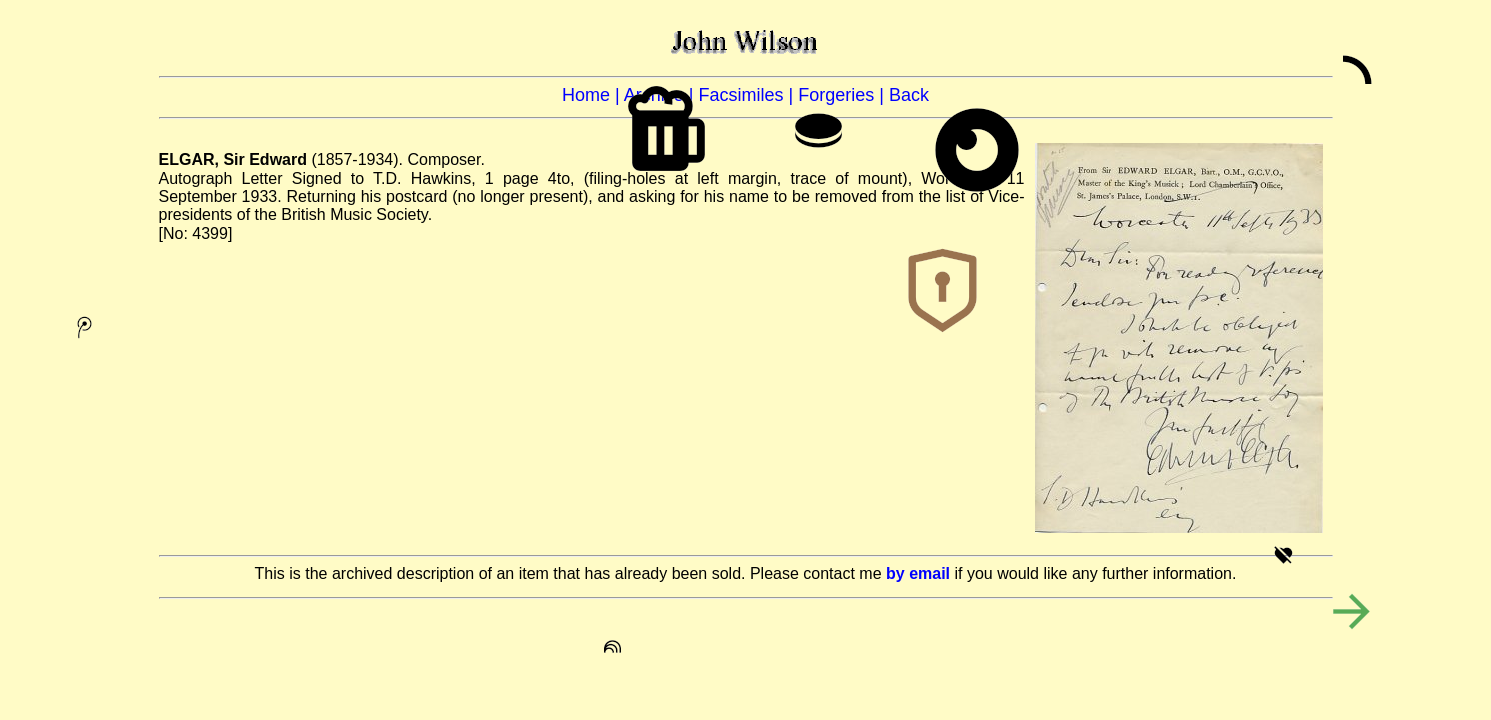  Describe the element at coordinates (612, 646) in the screenshot. I see `open NotebookLM app` at that location.